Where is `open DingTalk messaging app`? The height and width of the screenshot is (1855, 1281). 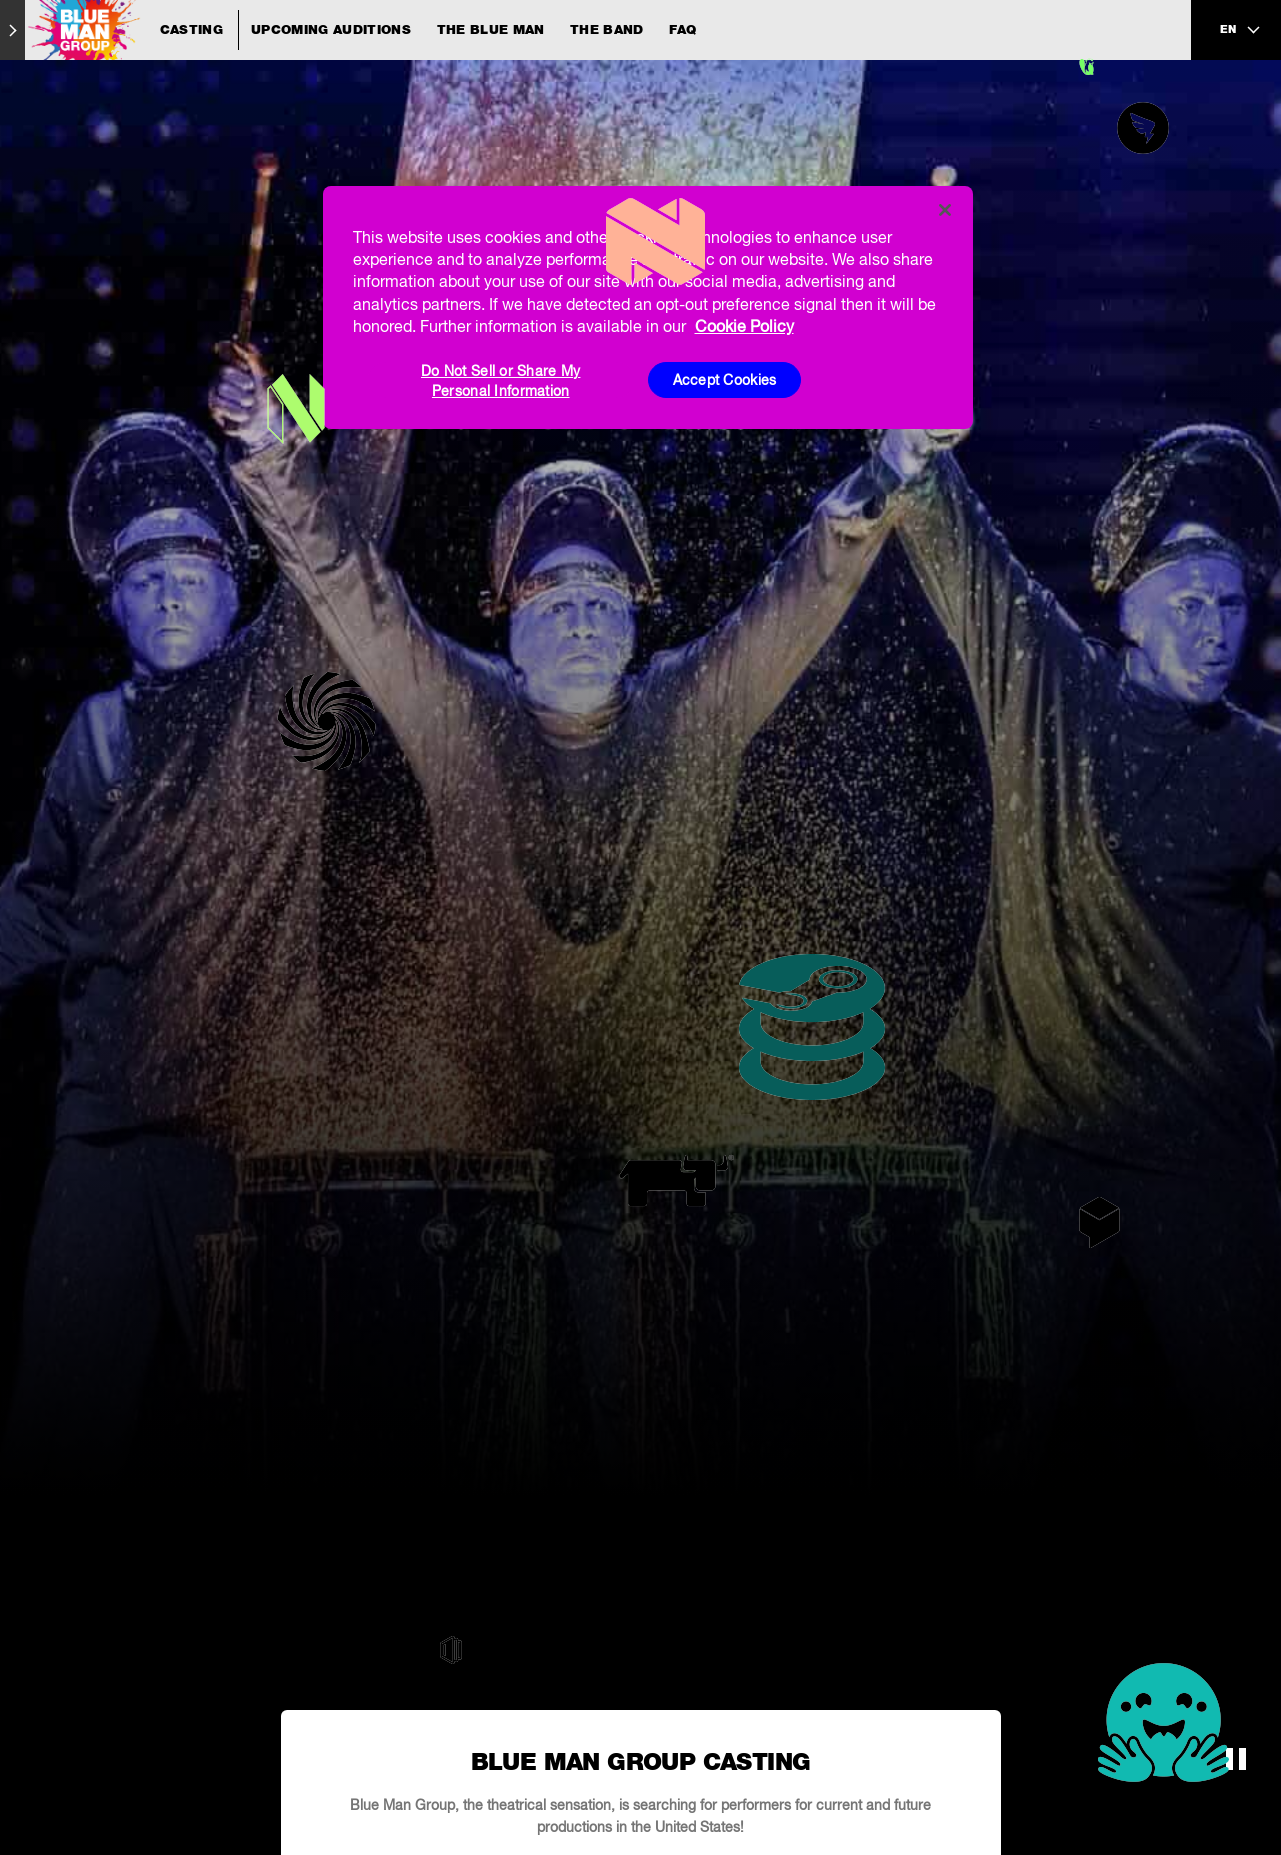
open DingTalk messaging app is located at coordinates (1143, 128).